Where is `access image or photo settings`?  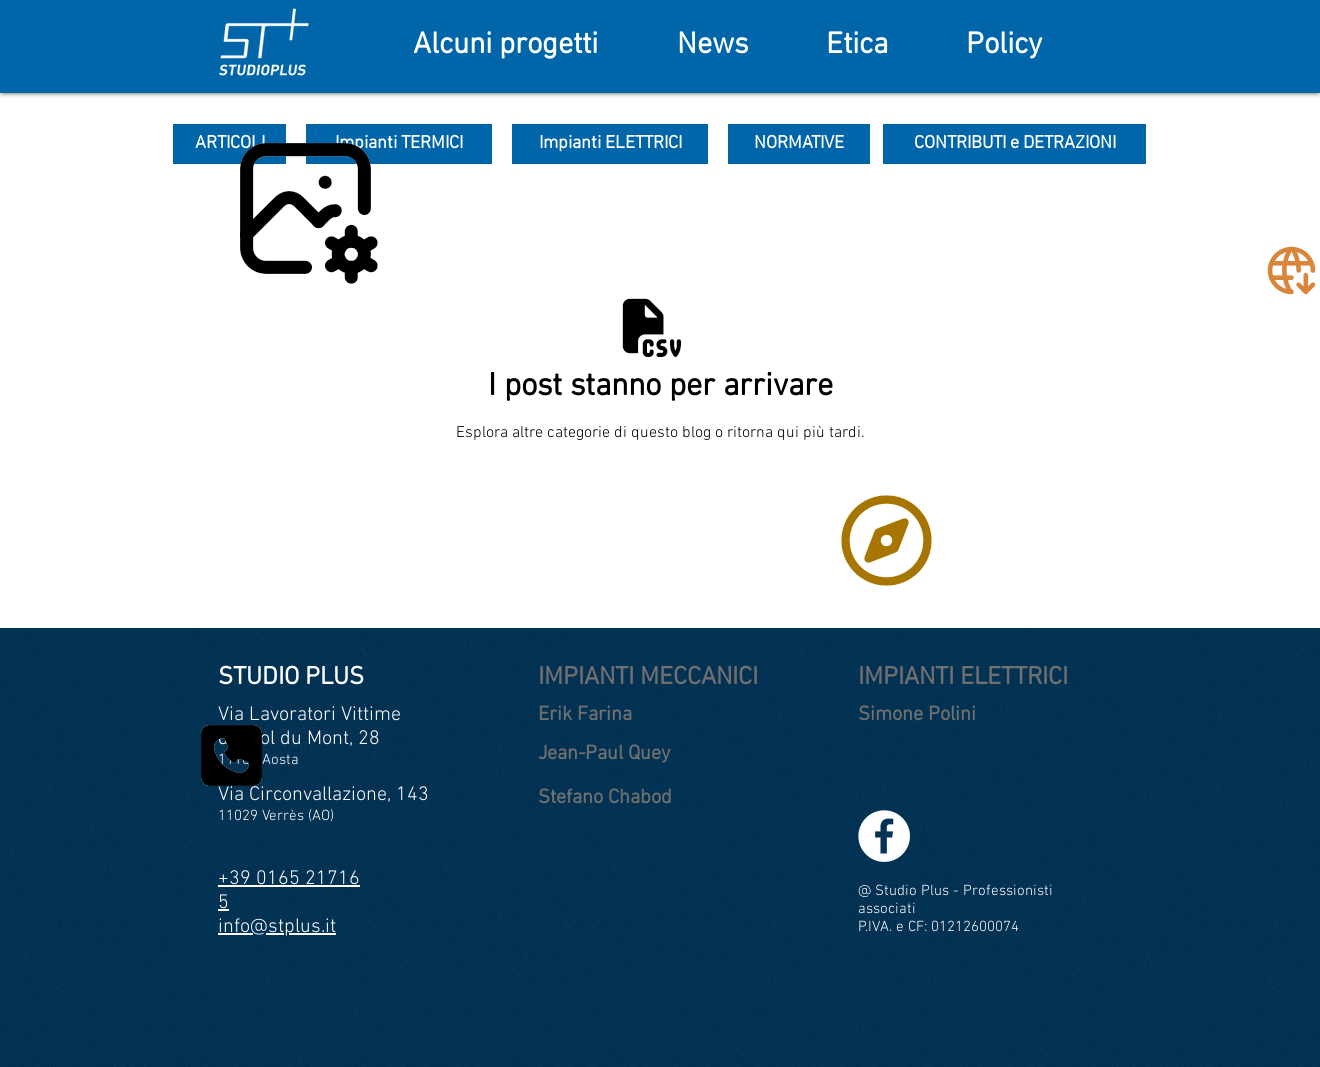 access image or photo settings is located at coordinates (305, 208).